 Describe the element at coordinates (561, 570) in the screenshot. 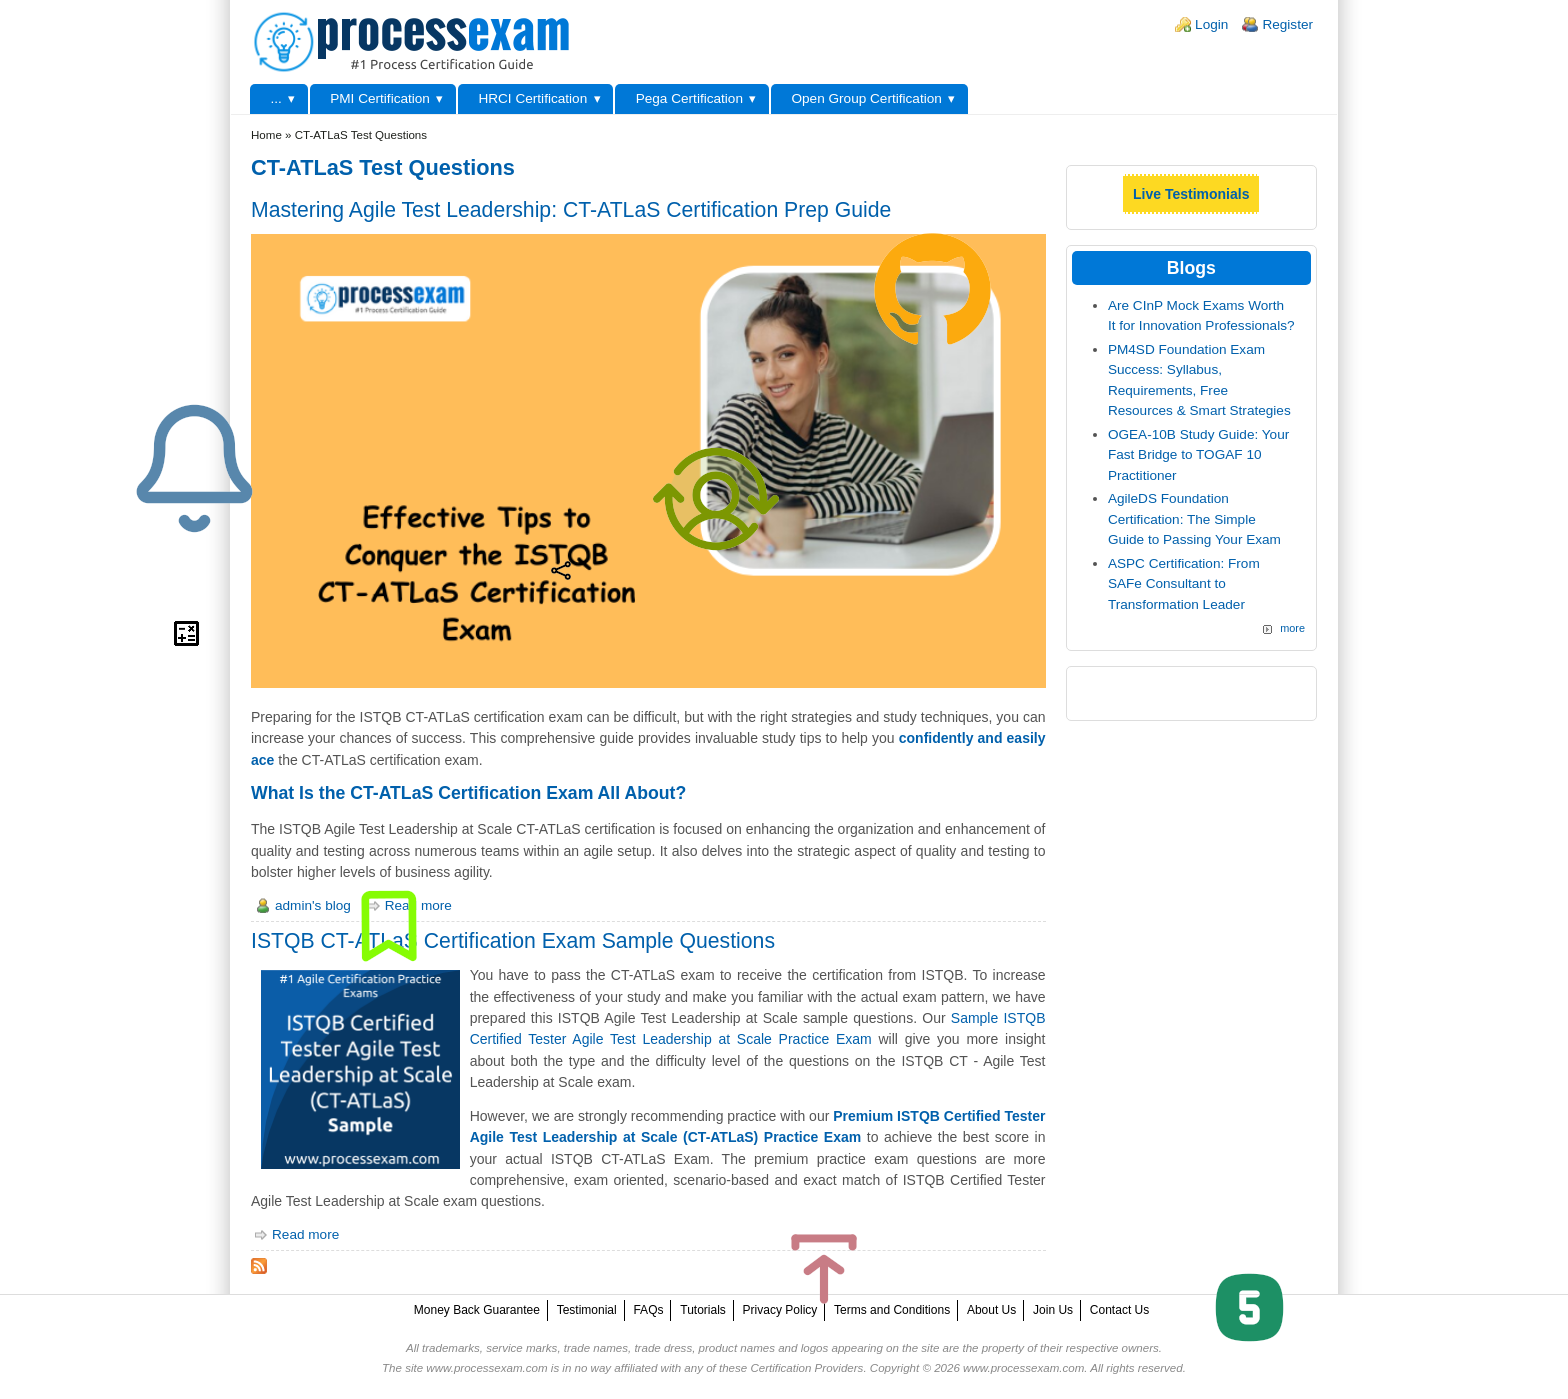

I see `share this content with others` at that location.